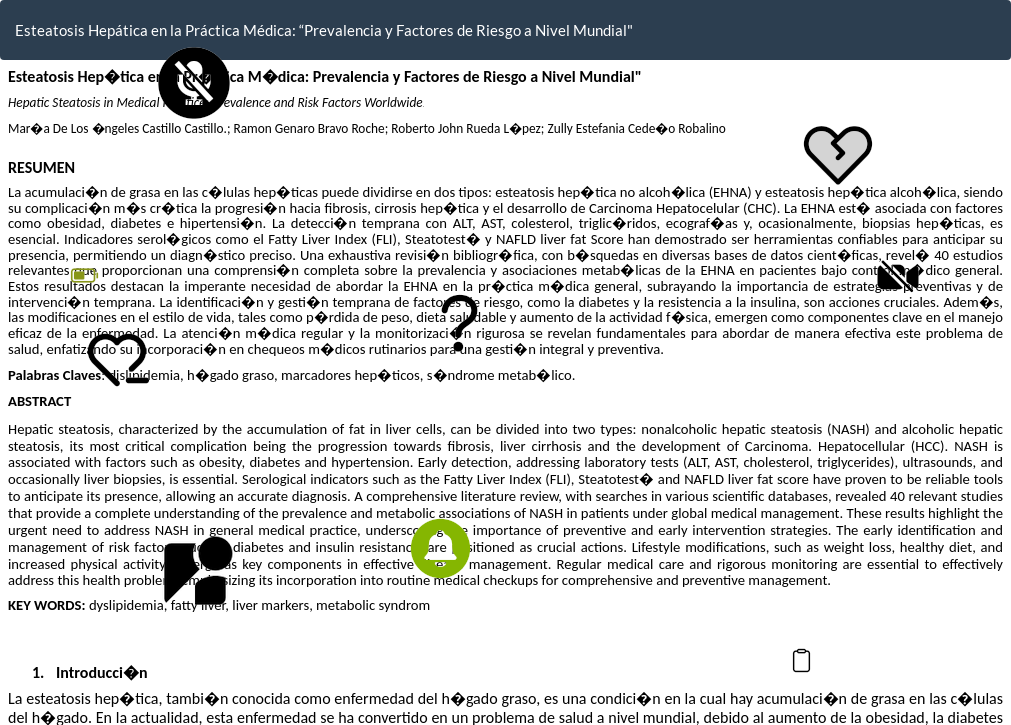  Describe the element at coordinates (117, 360) in the screenshot. I see `remove from favorites` at that location.